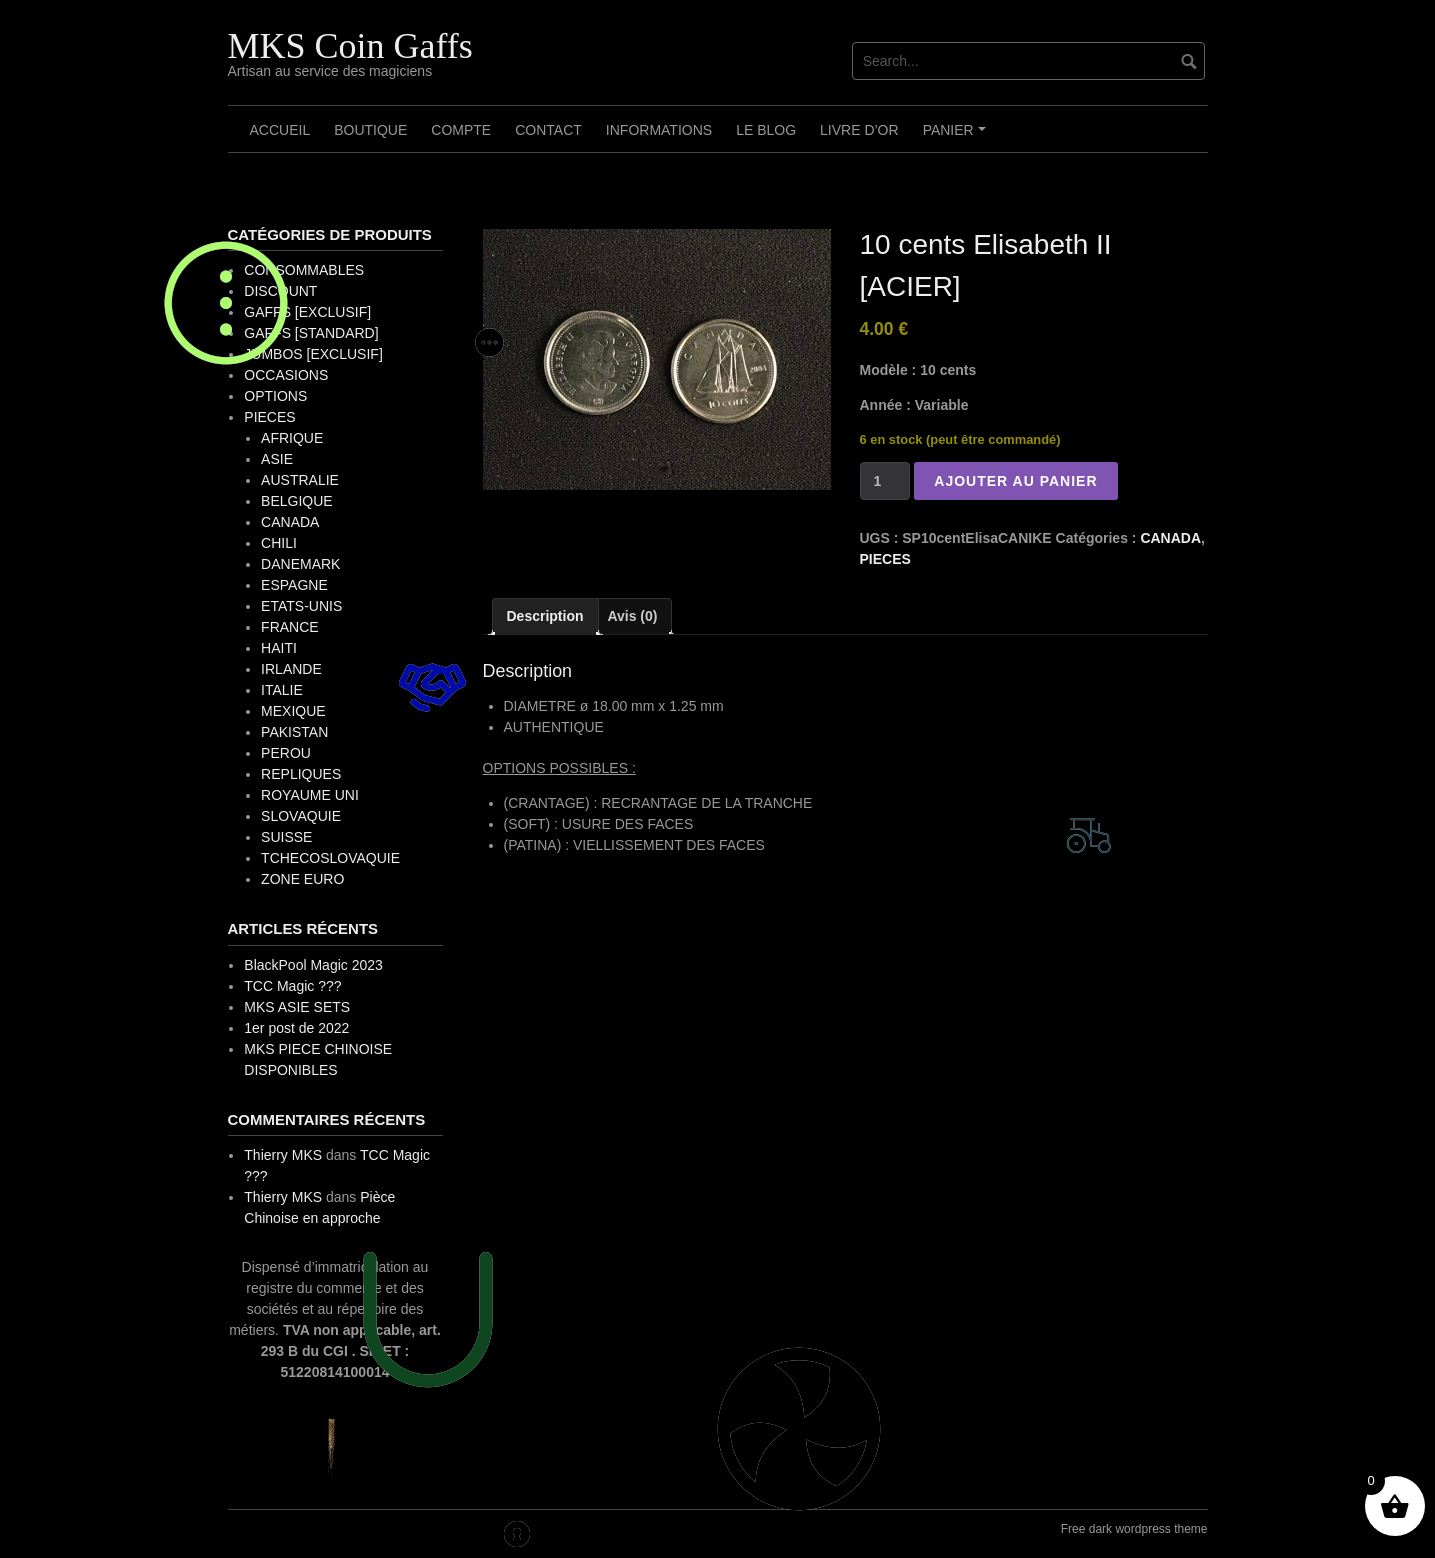 Image resolution: width=1435 pixels, height=1558 pixels. I want to click on access farming or agricultural features, so click(1088, 835).